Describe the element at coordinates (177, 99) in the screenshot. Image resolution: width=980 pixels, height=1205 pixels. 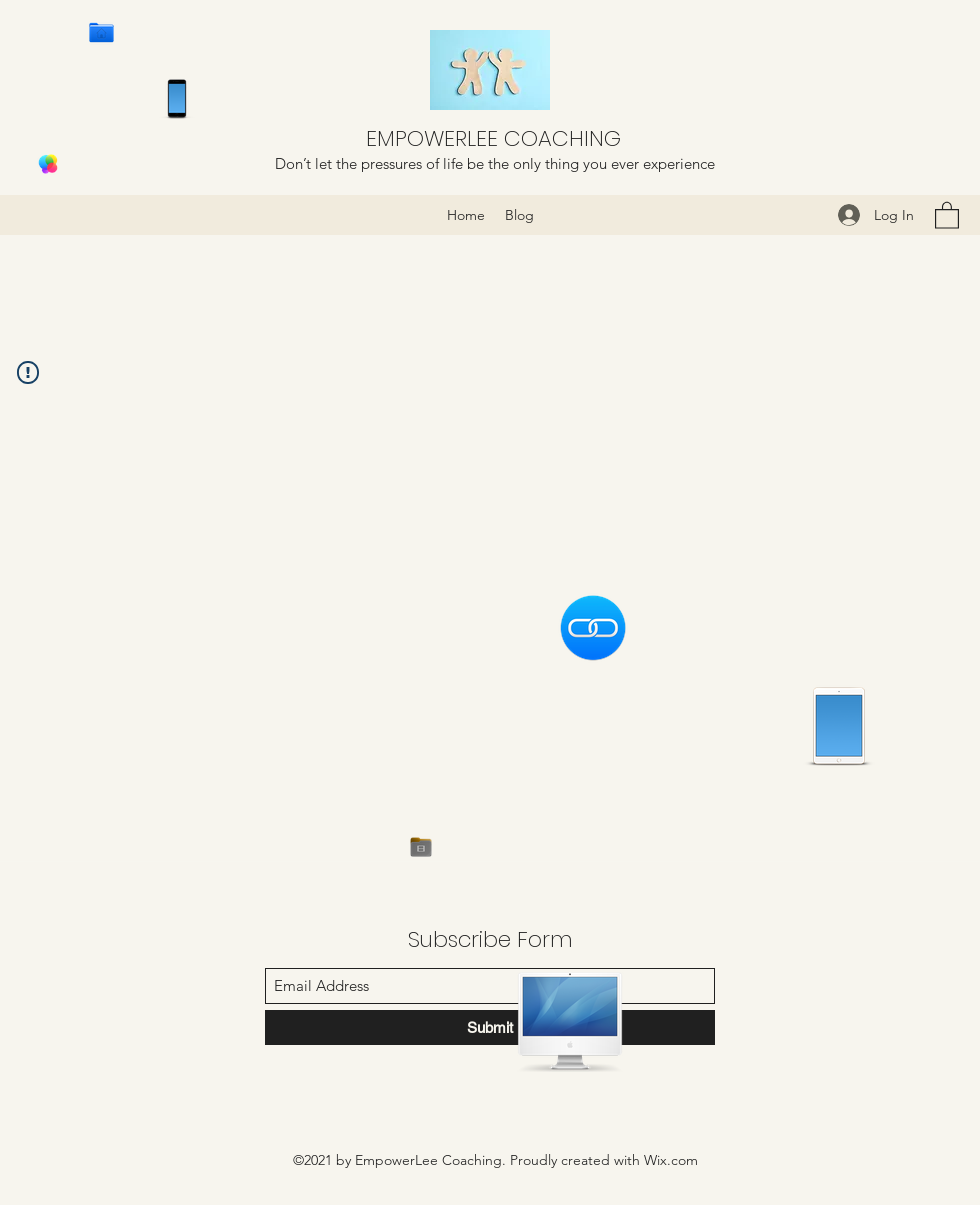
I see `iPhone SE 2 device connected to your mac` at that location.